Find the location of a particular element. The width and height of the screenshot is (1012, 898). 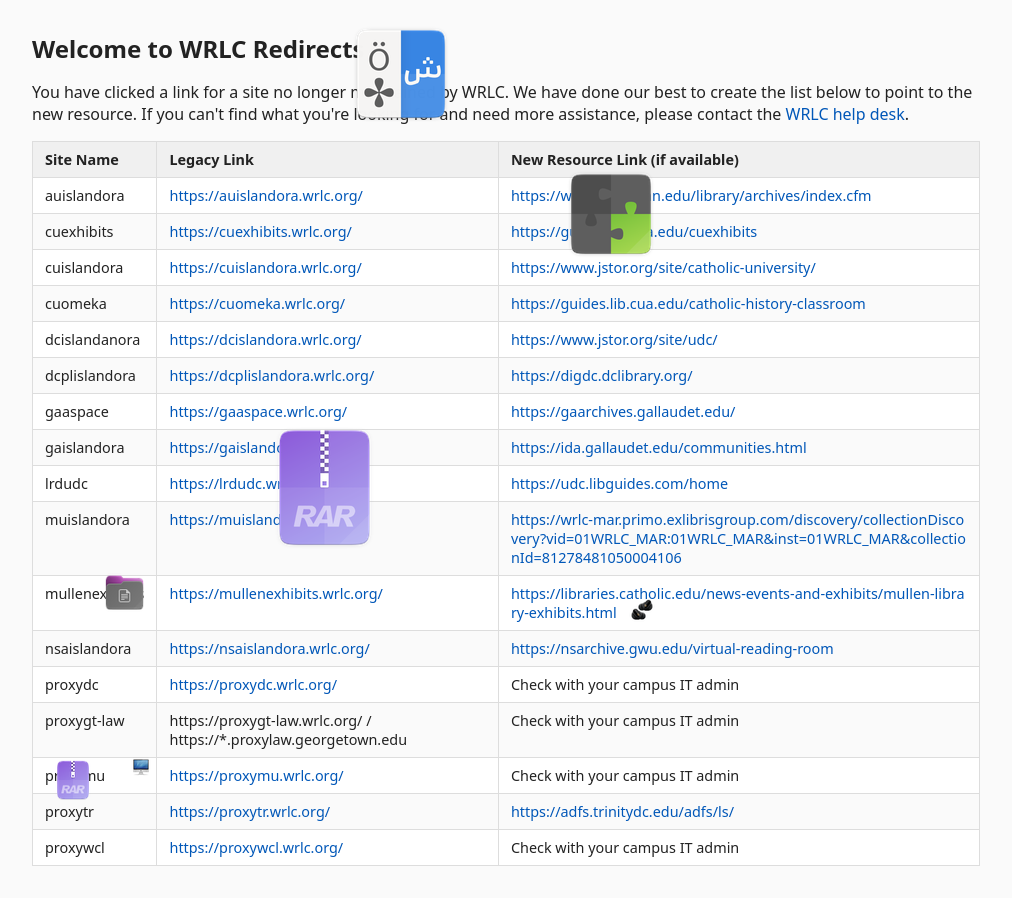

a compressed RAR archive file is located at coordinates (324, 487).